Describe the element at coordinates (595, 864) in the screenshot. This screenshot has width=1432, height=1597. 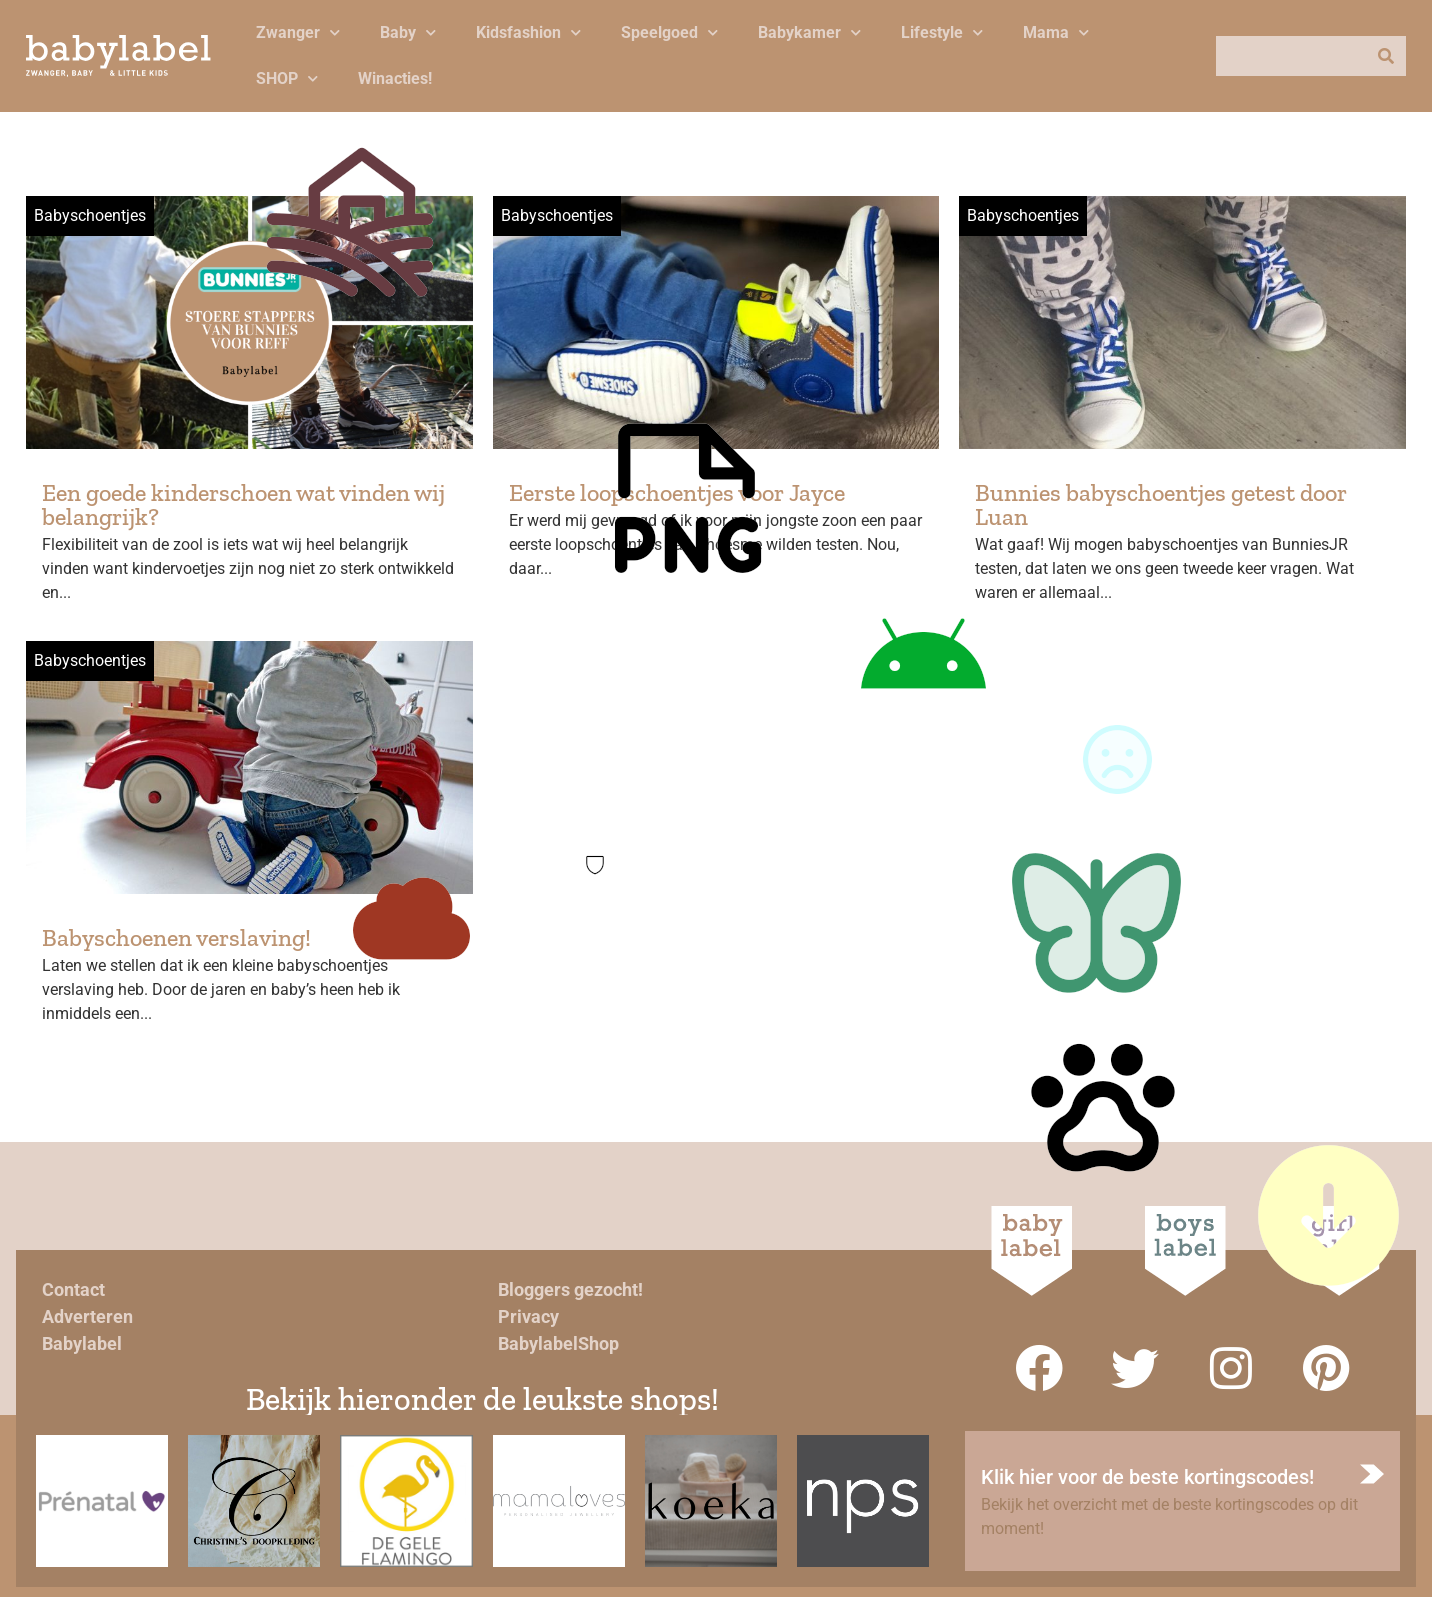
I see `access security settings` at that location.